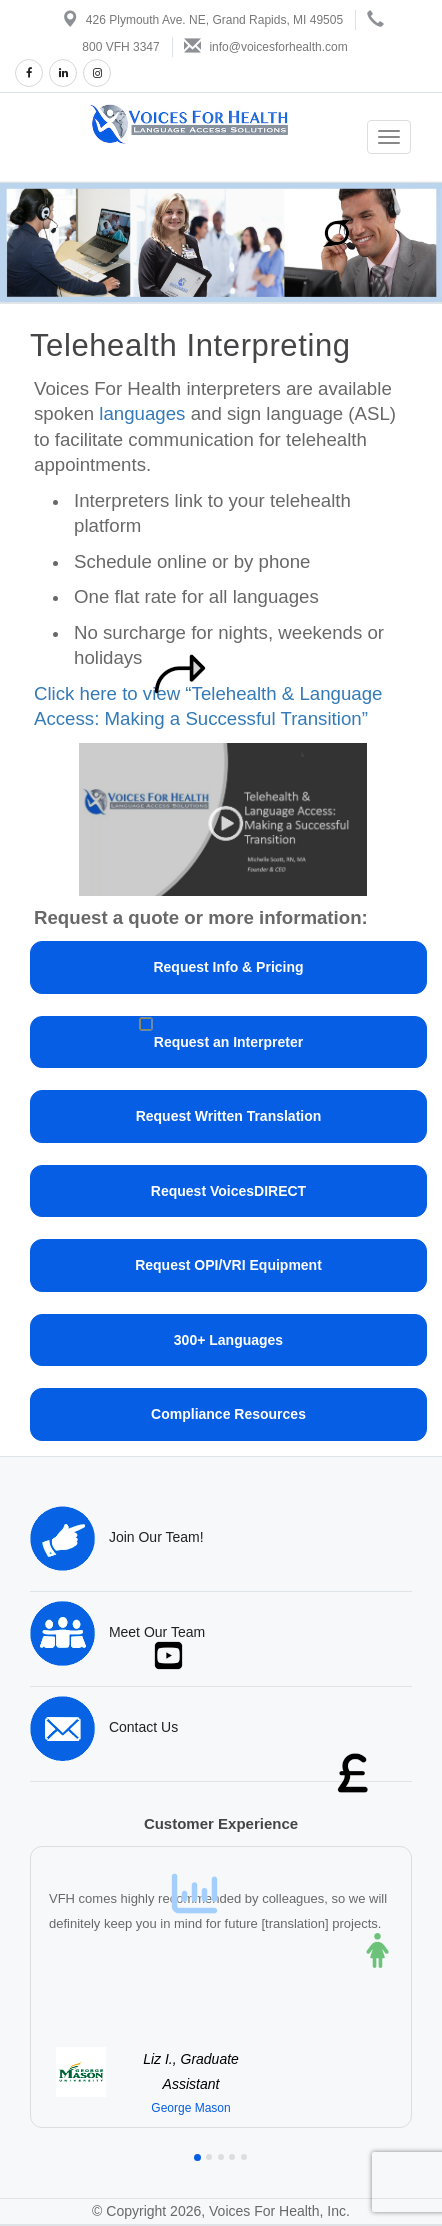 The height and width of the screenshot is (2226, 442). I want to click on Superpowers game engine logo, so click(337, 233).